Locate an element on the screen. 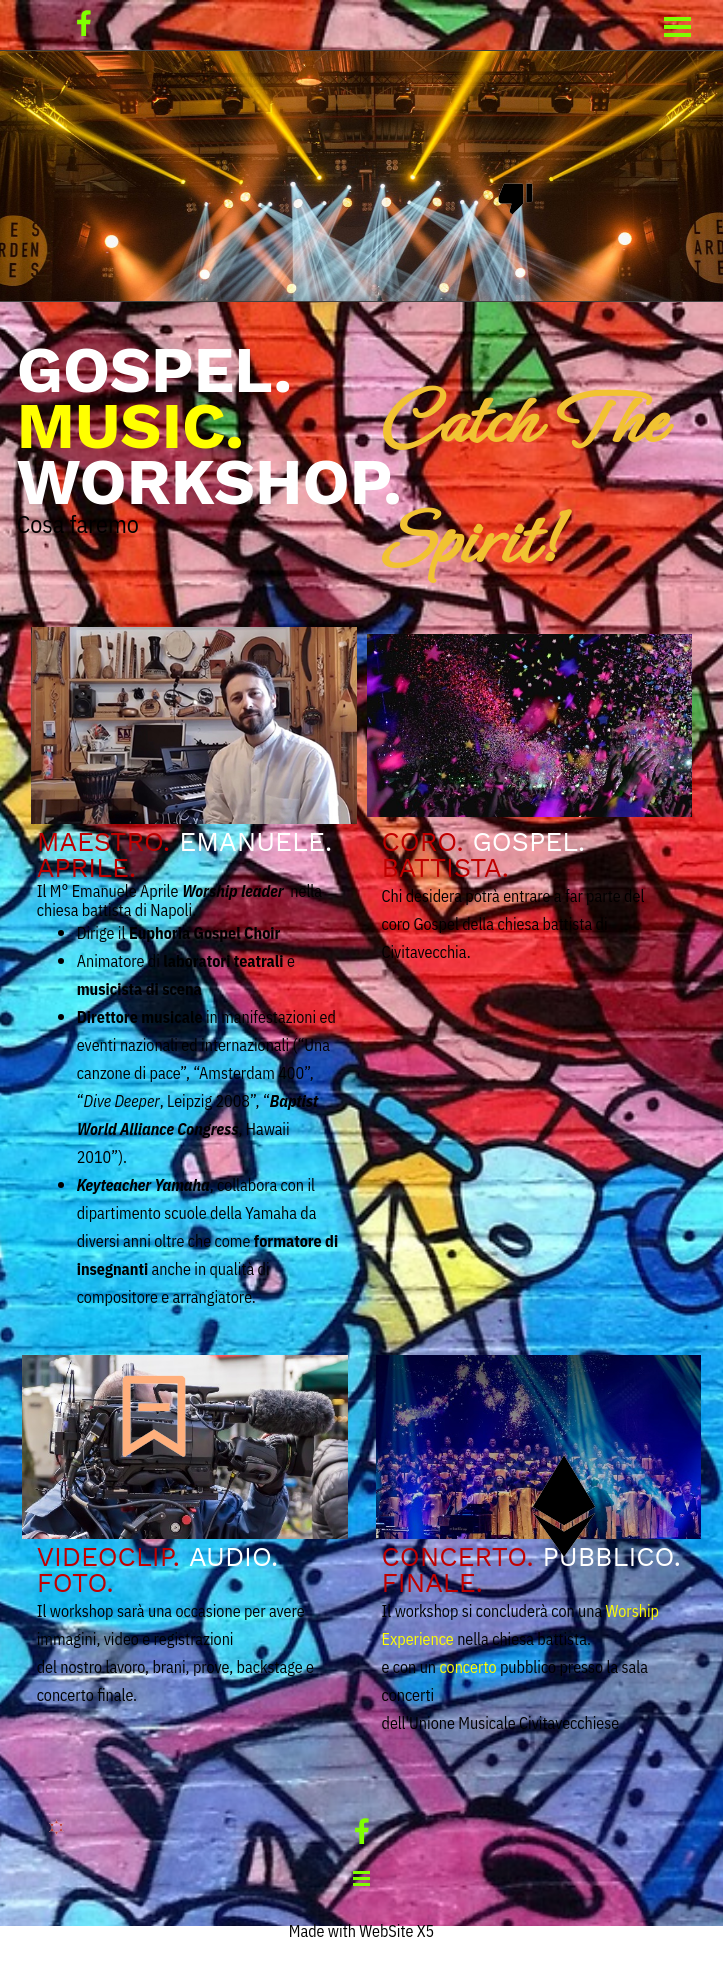 Image resolution: width=723 pixels, height=1976 pixels. Ethereum cryptocurrency logo is located at coordinates (564, 1506).